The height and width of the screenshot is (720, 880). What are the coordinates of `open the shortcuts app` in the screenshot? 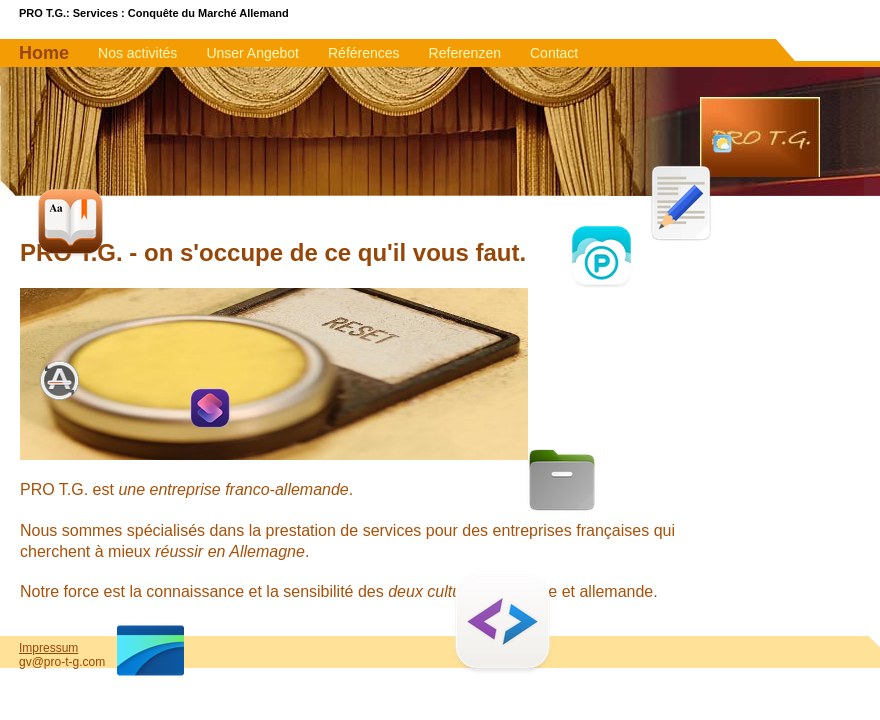 It's located at (210, 408).